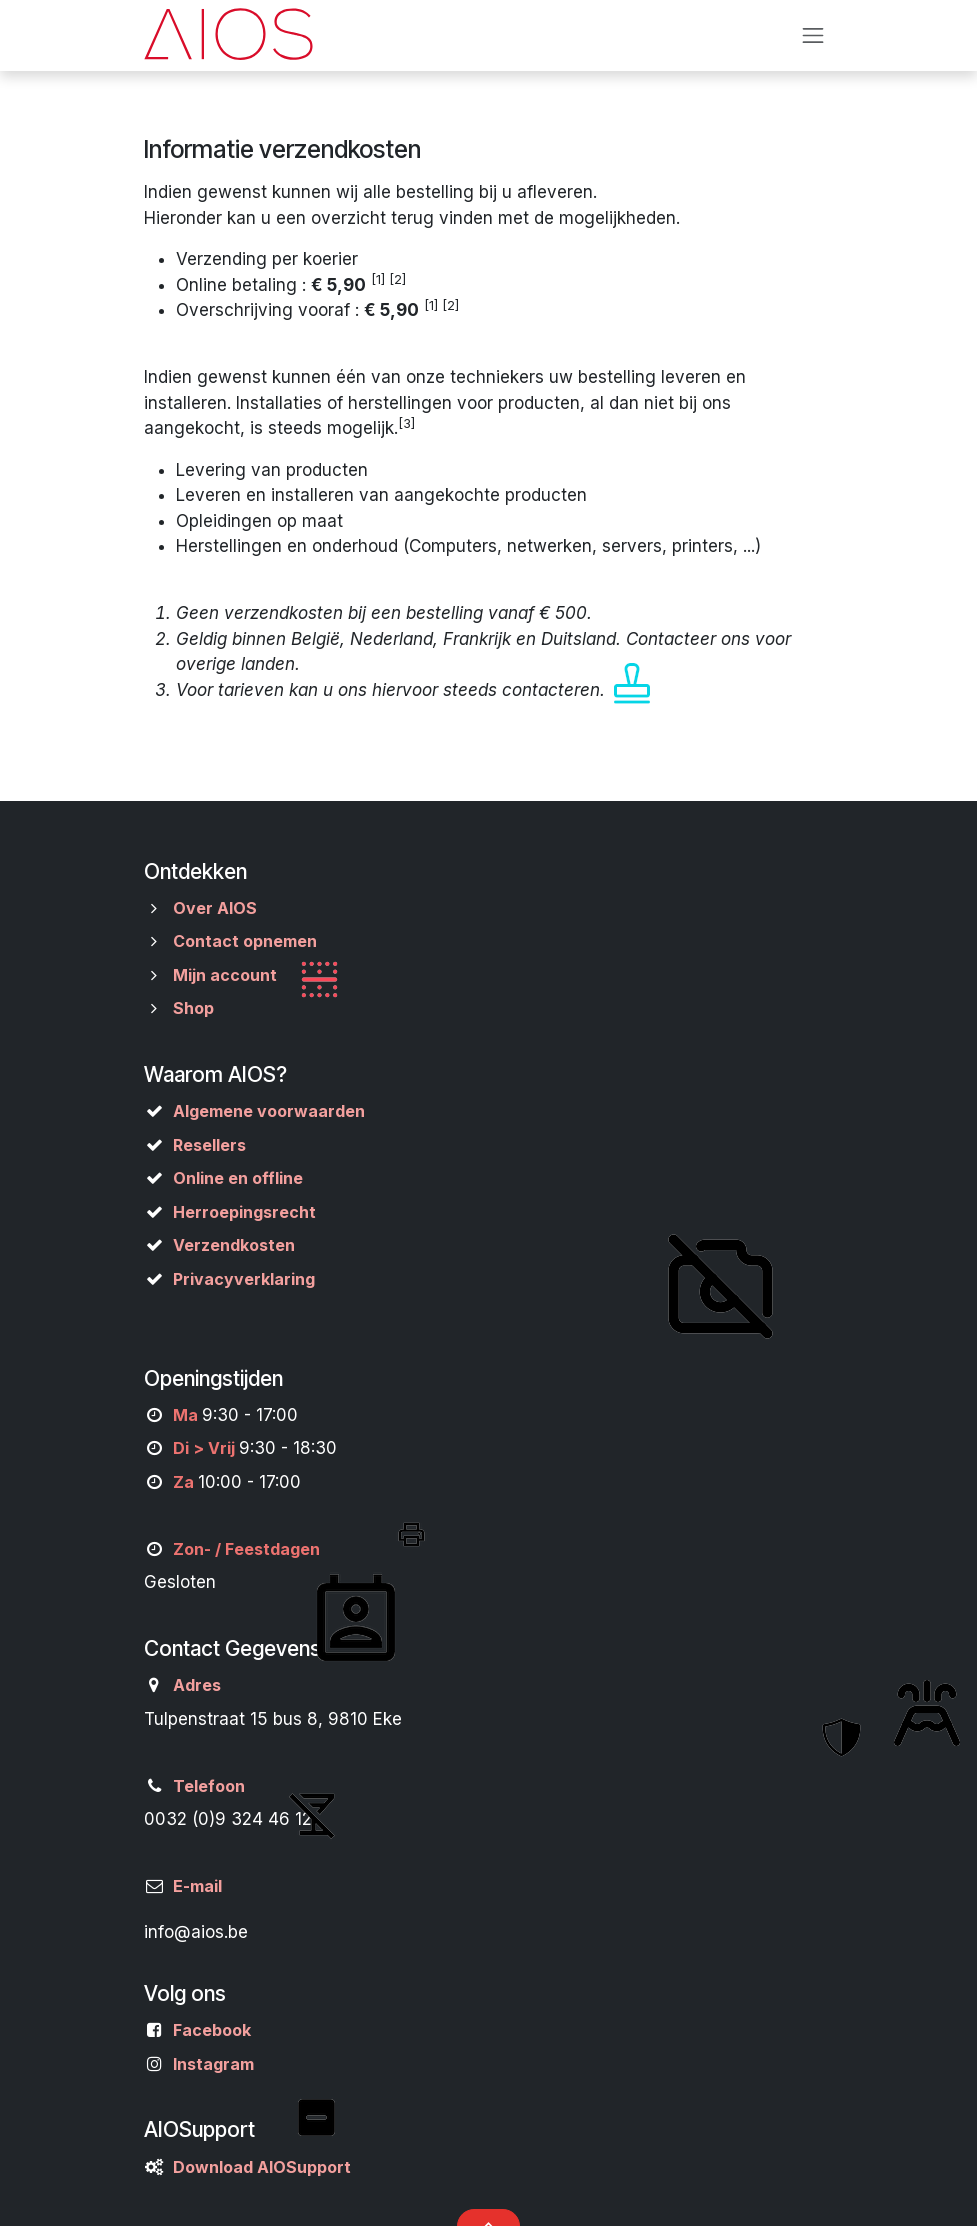  I want to click on indicates partial selection in a multi-select list, so click(316, 2117).